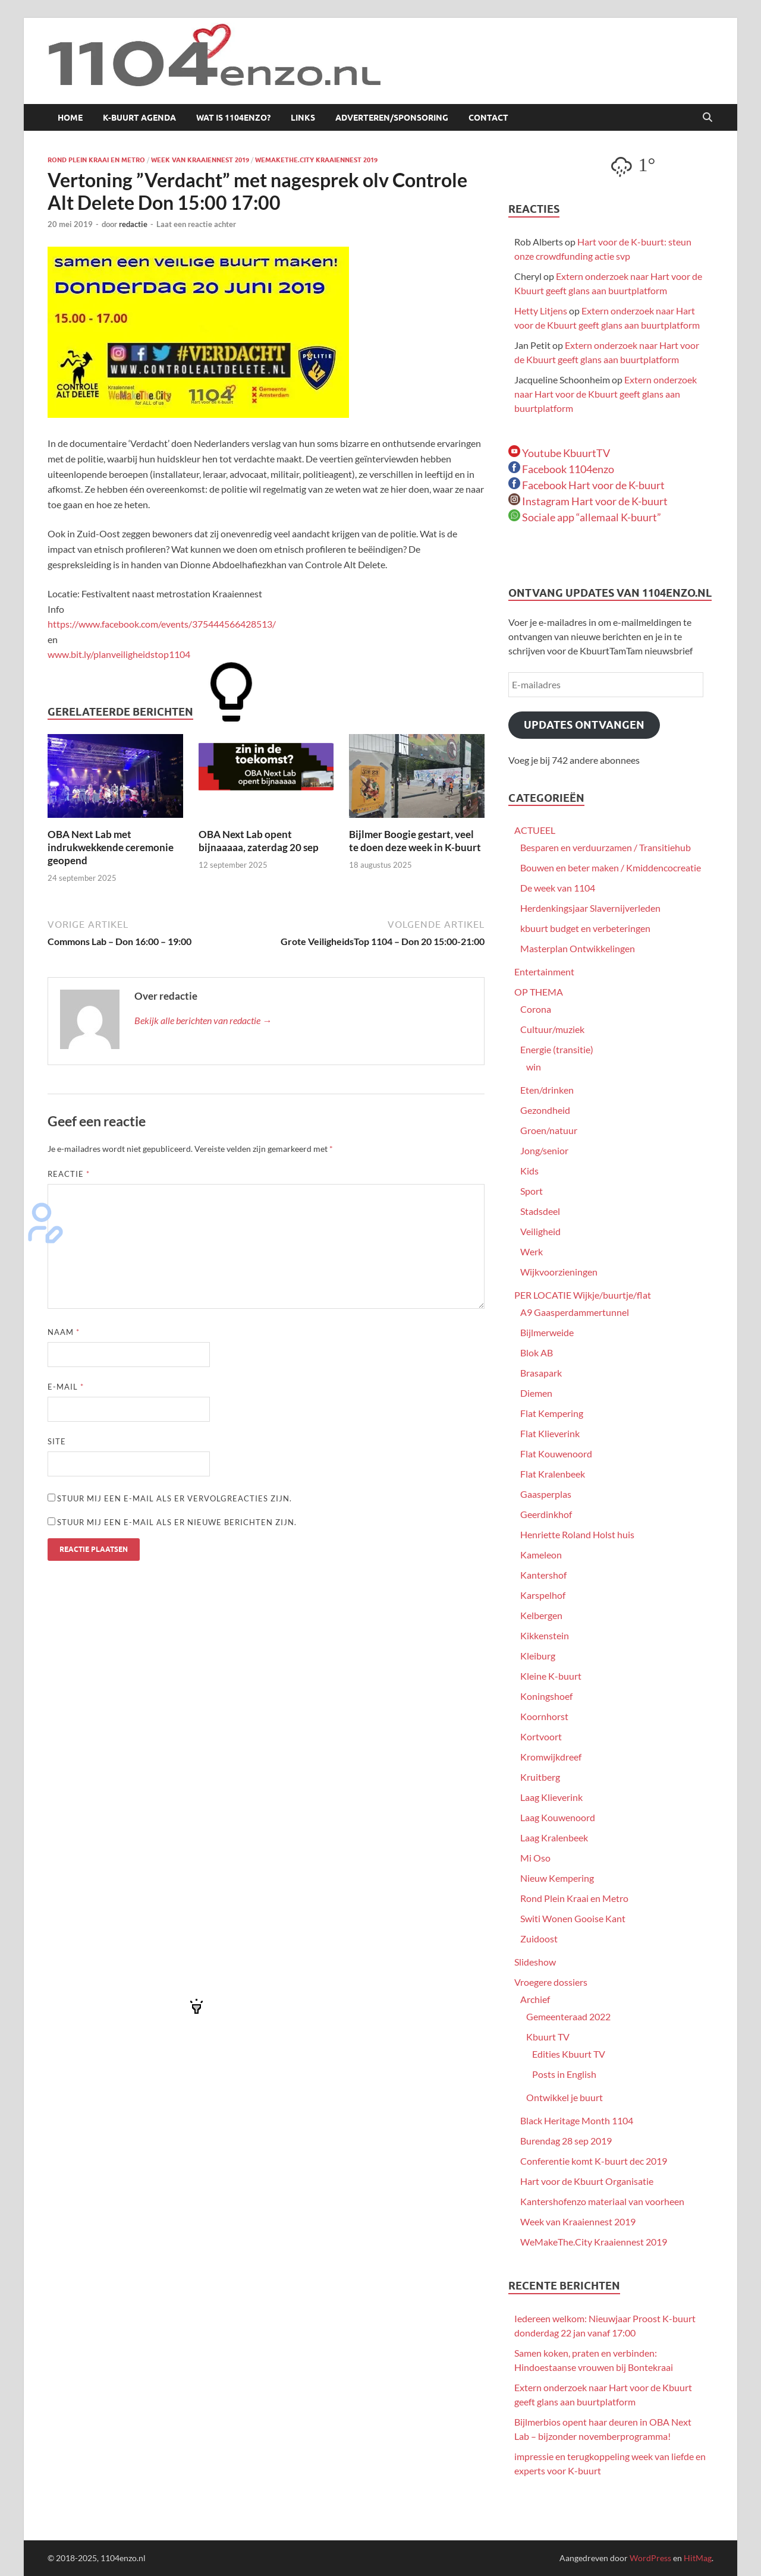 Image resolution: width=761 pixels, height=2576 pixels. I want to click on view tips or suggestions, so click(231, 692).